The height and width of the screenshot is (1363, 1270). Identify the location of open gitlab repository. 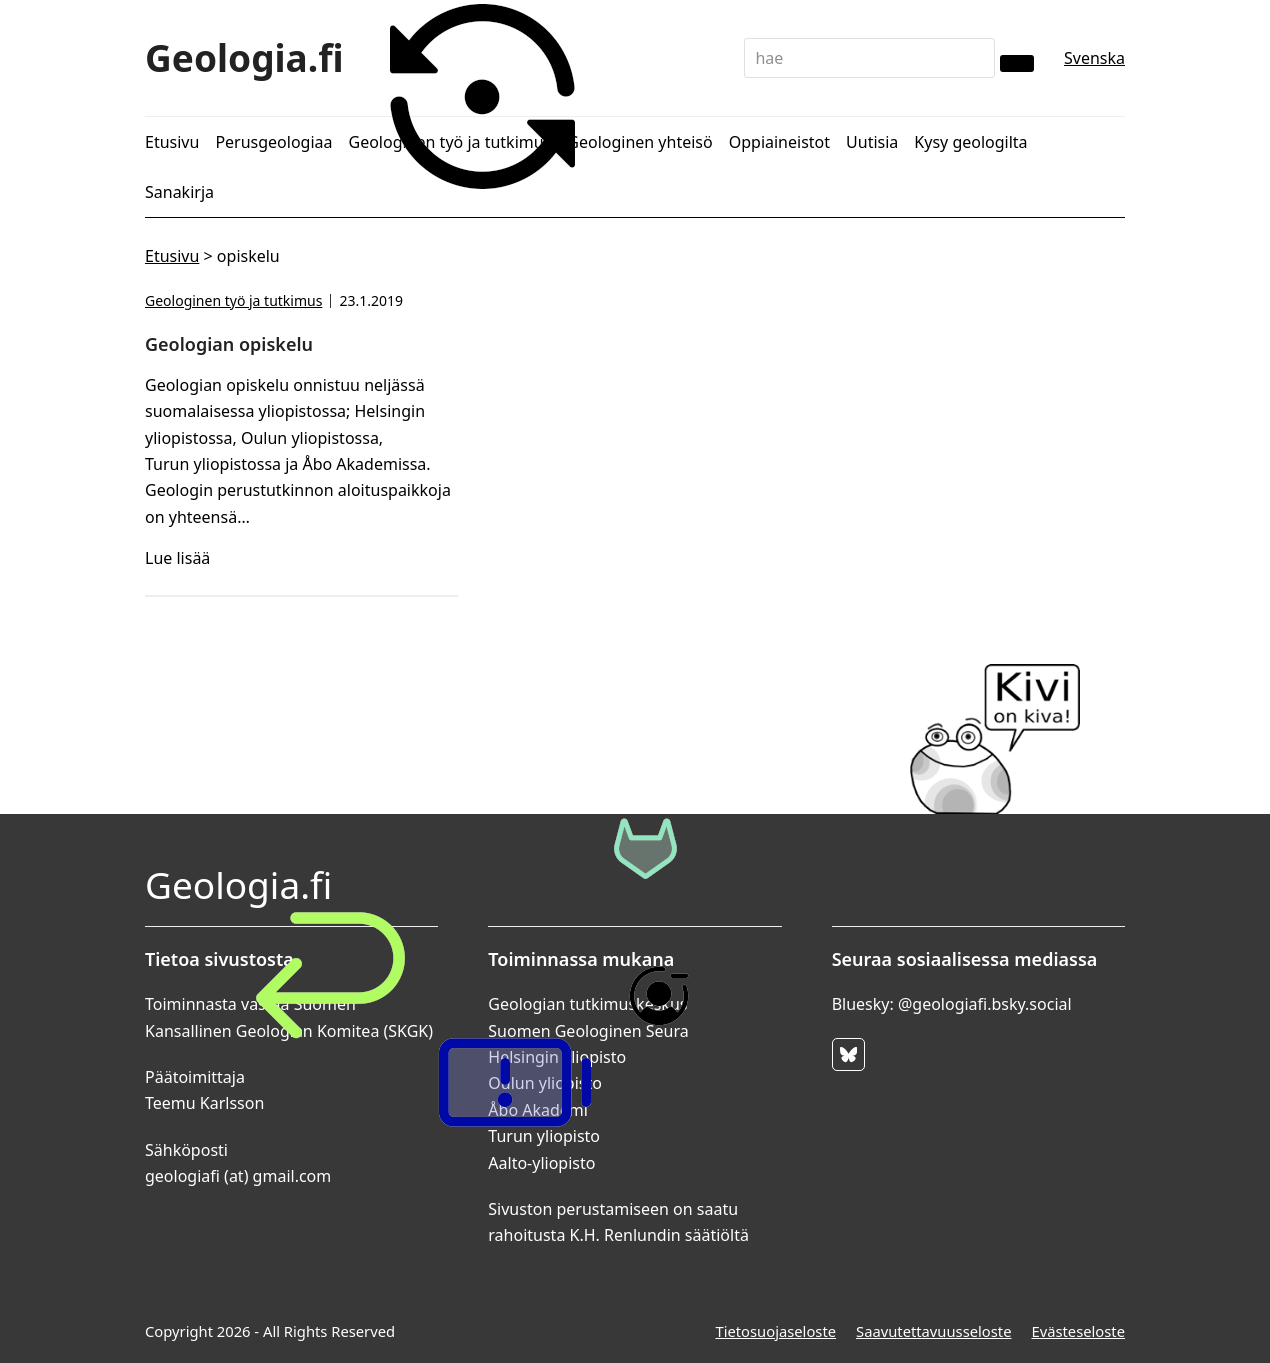
(645, 847).